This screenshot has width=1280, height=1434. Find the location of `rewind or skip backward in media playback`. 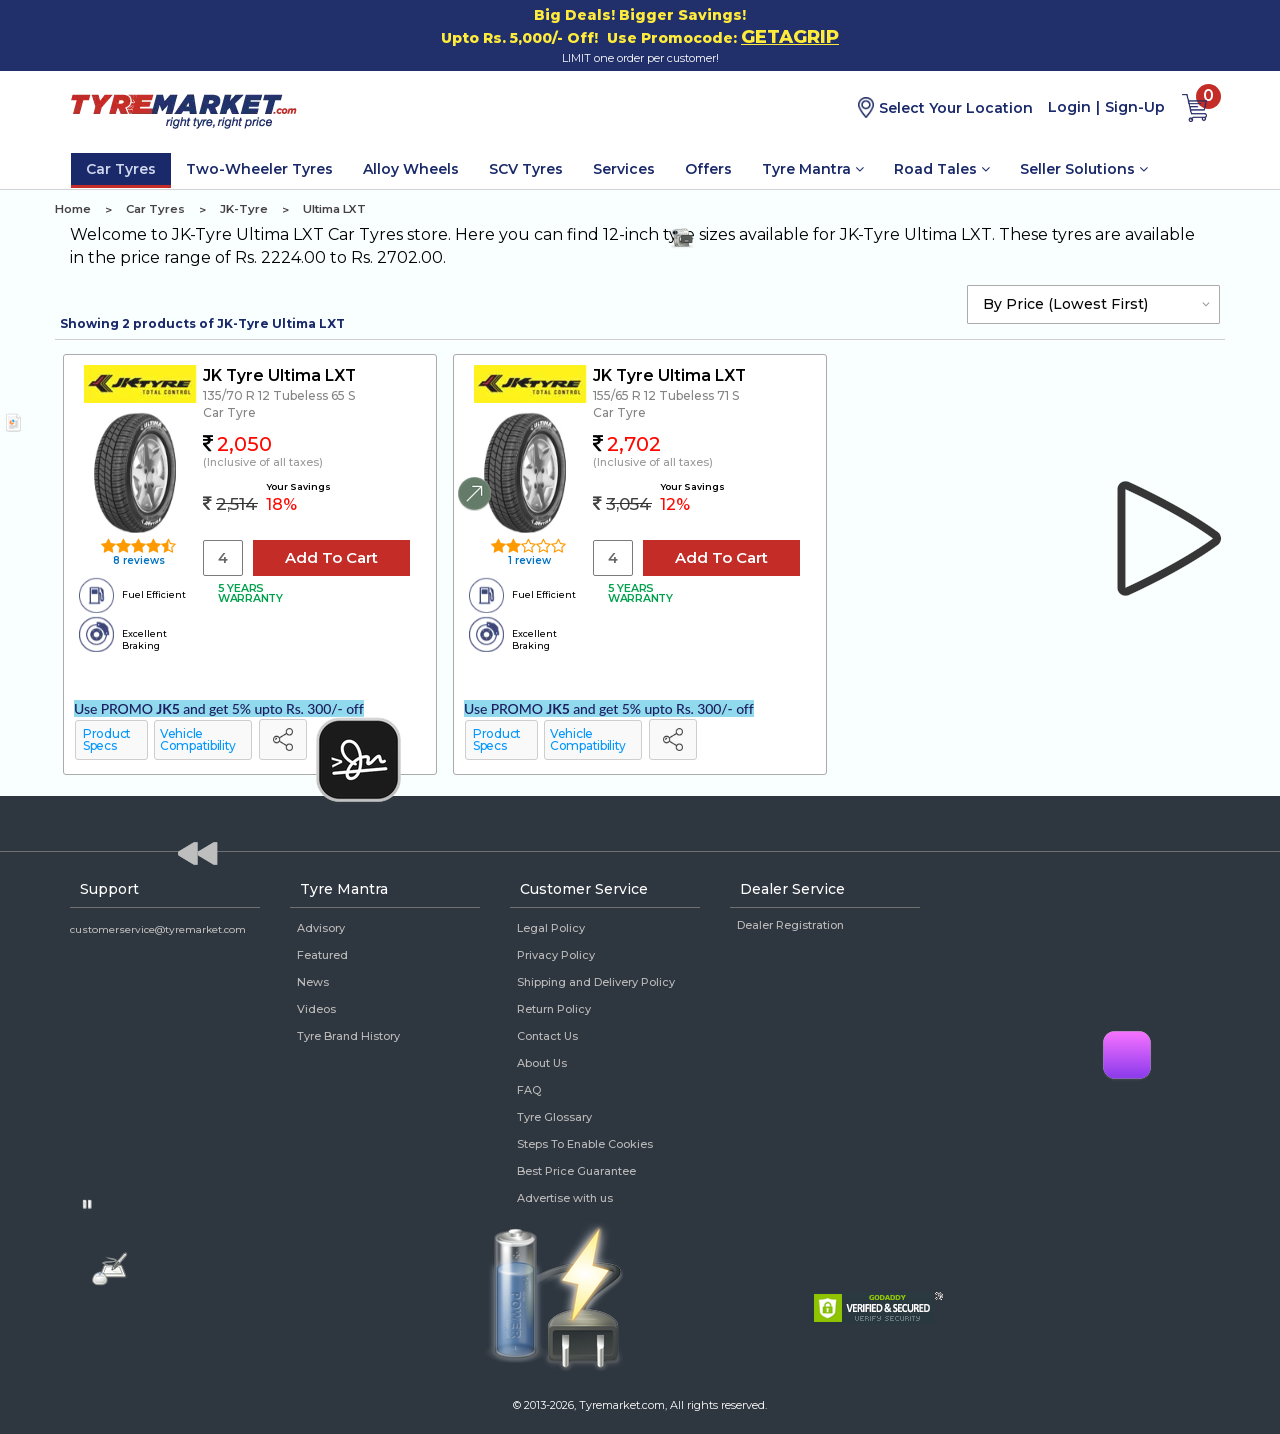

rewind or skip backward in media playback is located at coordinates (197, 853).